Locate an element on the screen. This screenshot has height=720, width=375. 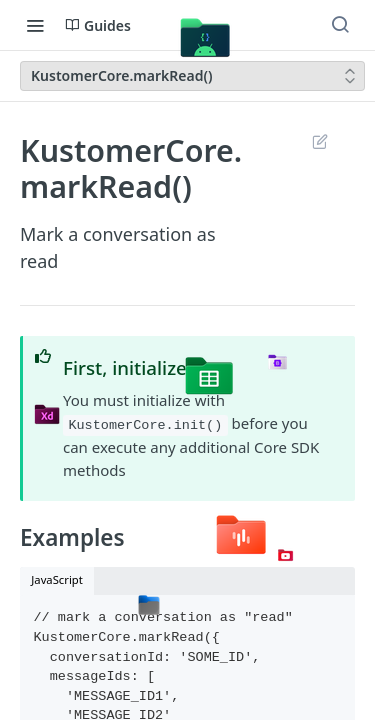
drop files here to move them into this folder is located at coordinates (149, 605).